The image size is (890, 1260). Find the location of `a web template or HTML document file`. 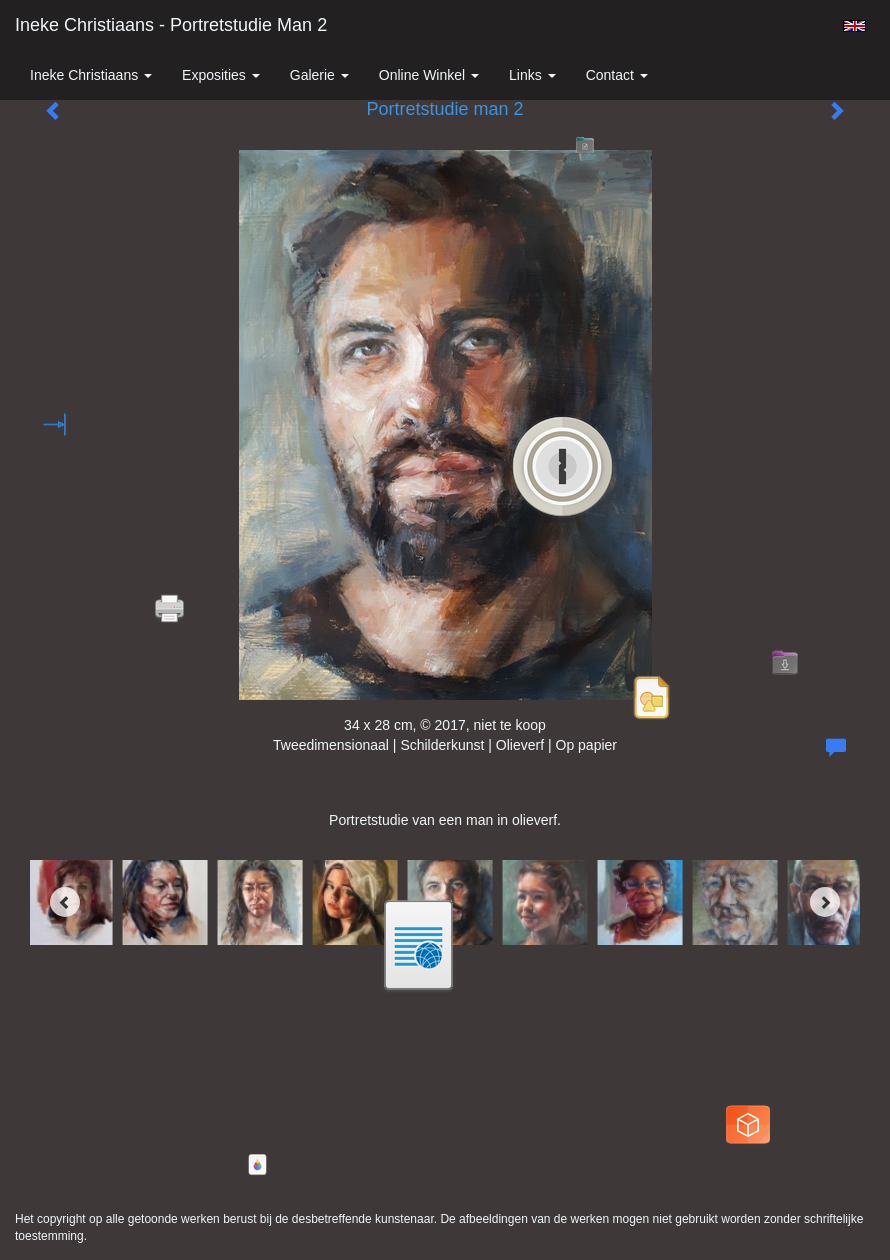

a web template or HTML document file is located at coordinates (418, 946).